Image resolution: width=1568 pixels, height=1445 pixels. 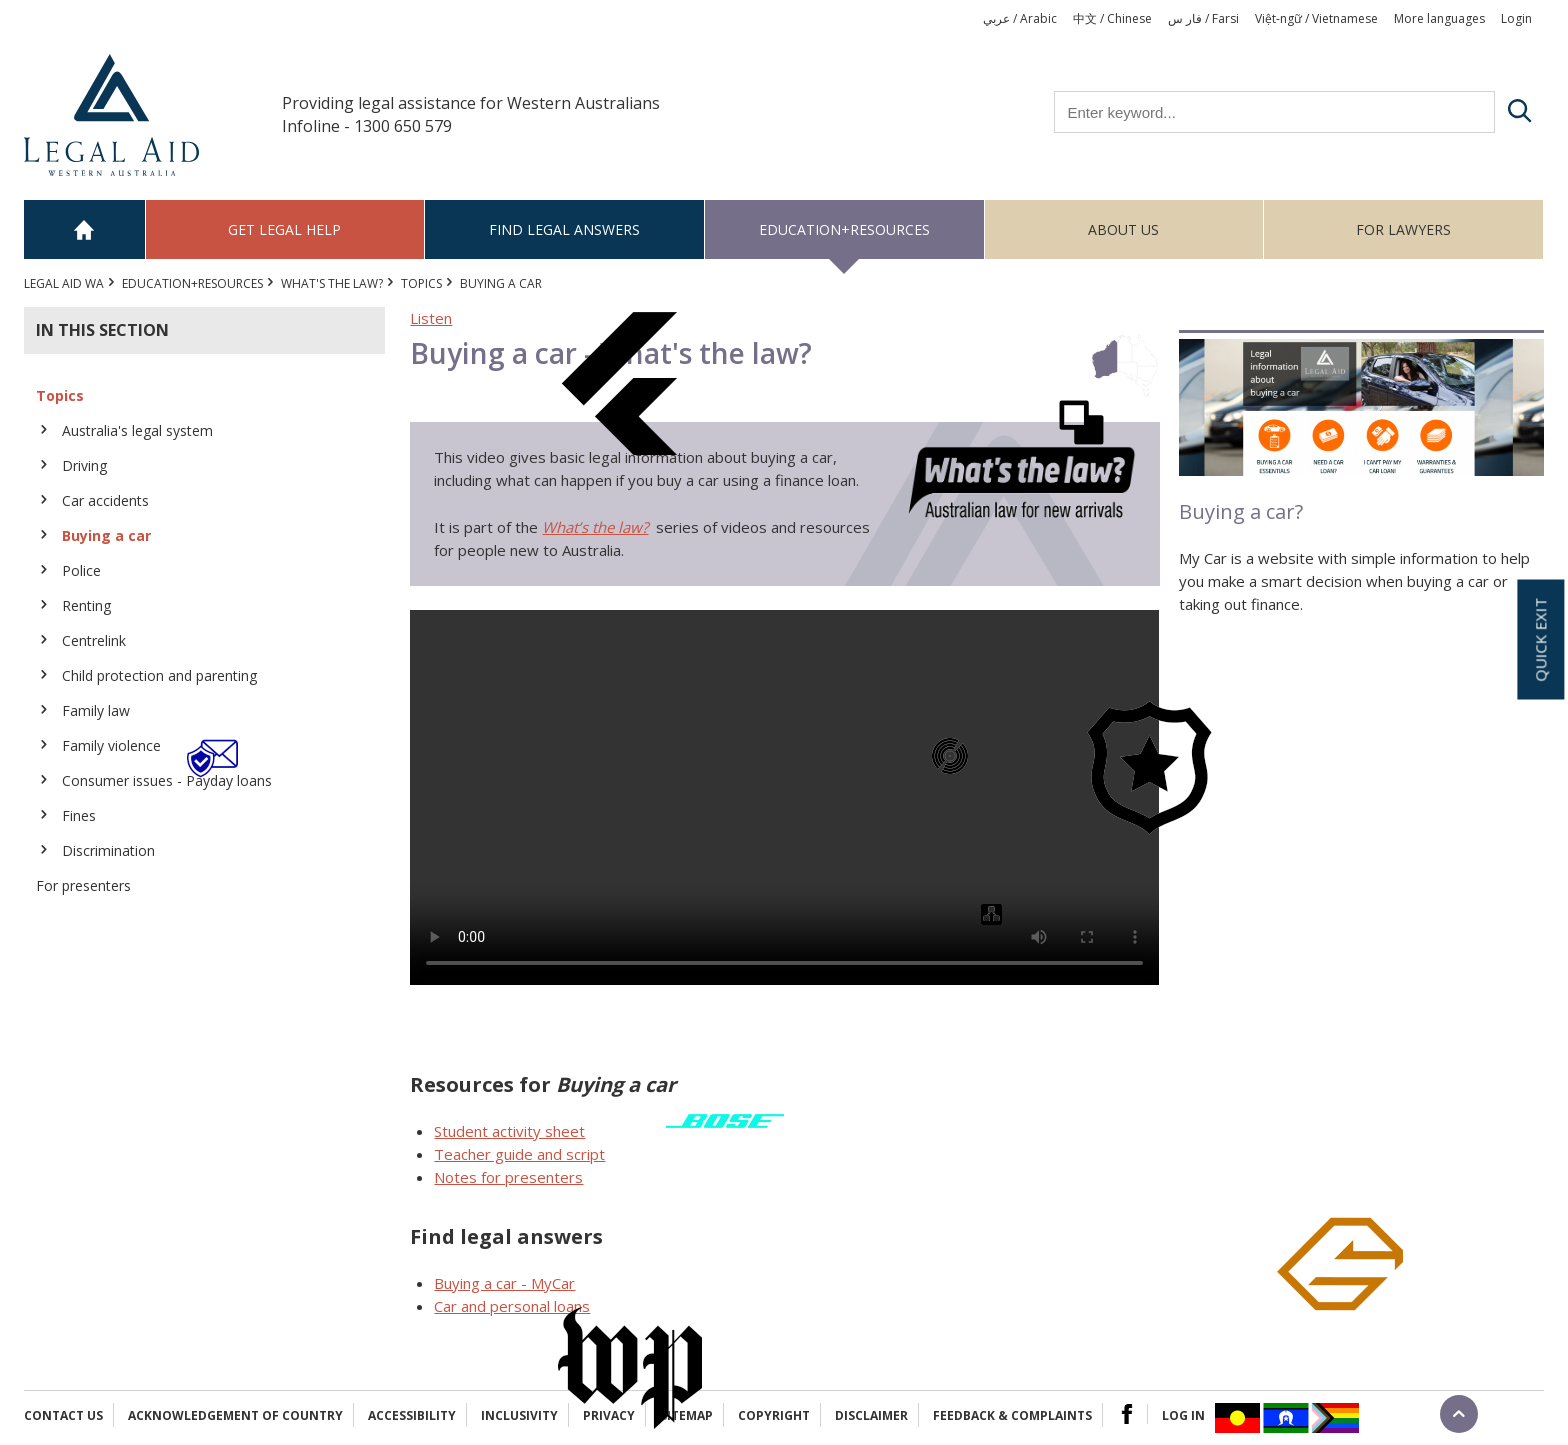 What do you see at coordinates (619, 383) in the screenshot?
I see `flutter framework logo` at bounding box center [619, 383].